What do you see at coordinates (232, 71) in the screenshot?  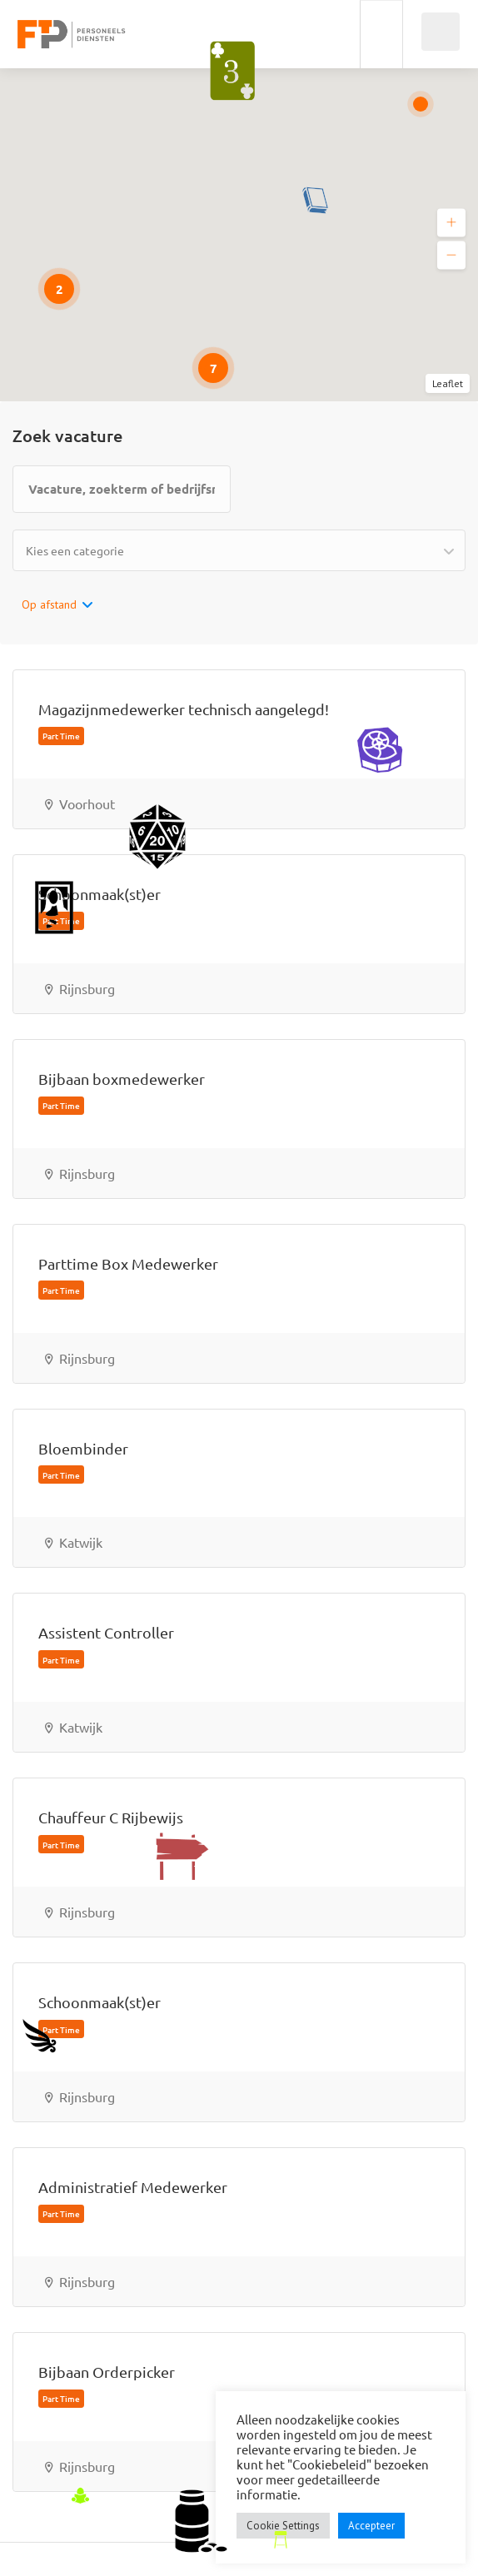 I see `three of clubs playing card` at bounding box center [232, 71].